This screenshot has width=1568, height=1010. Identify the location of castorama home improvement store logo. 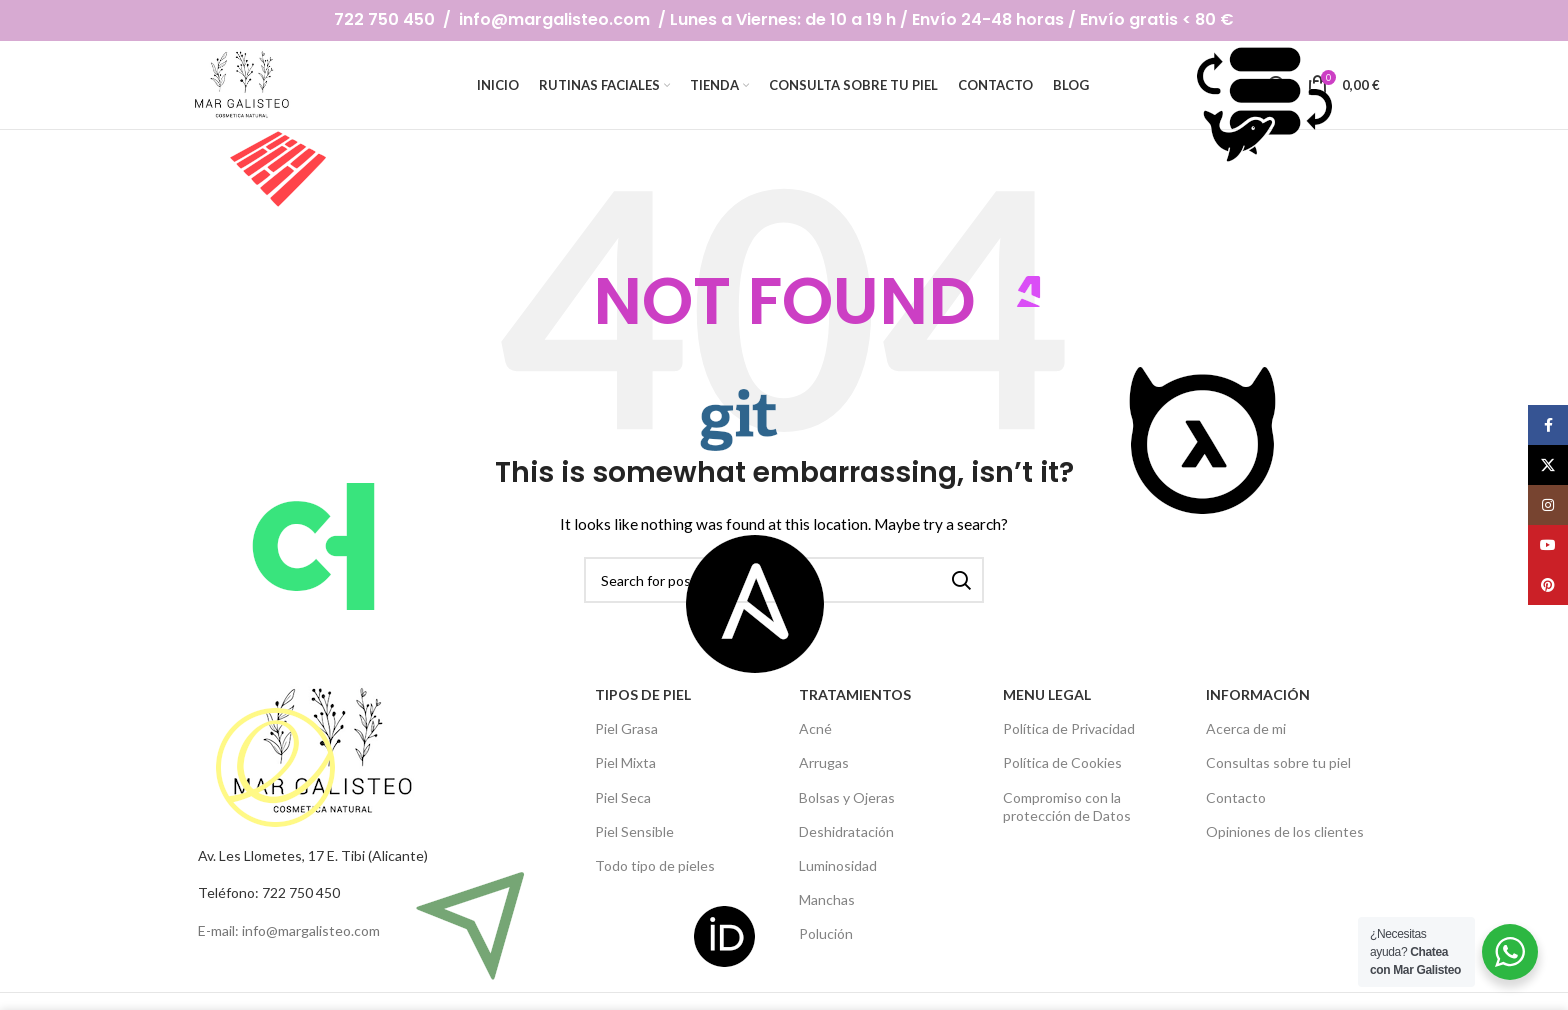
(313, 546).